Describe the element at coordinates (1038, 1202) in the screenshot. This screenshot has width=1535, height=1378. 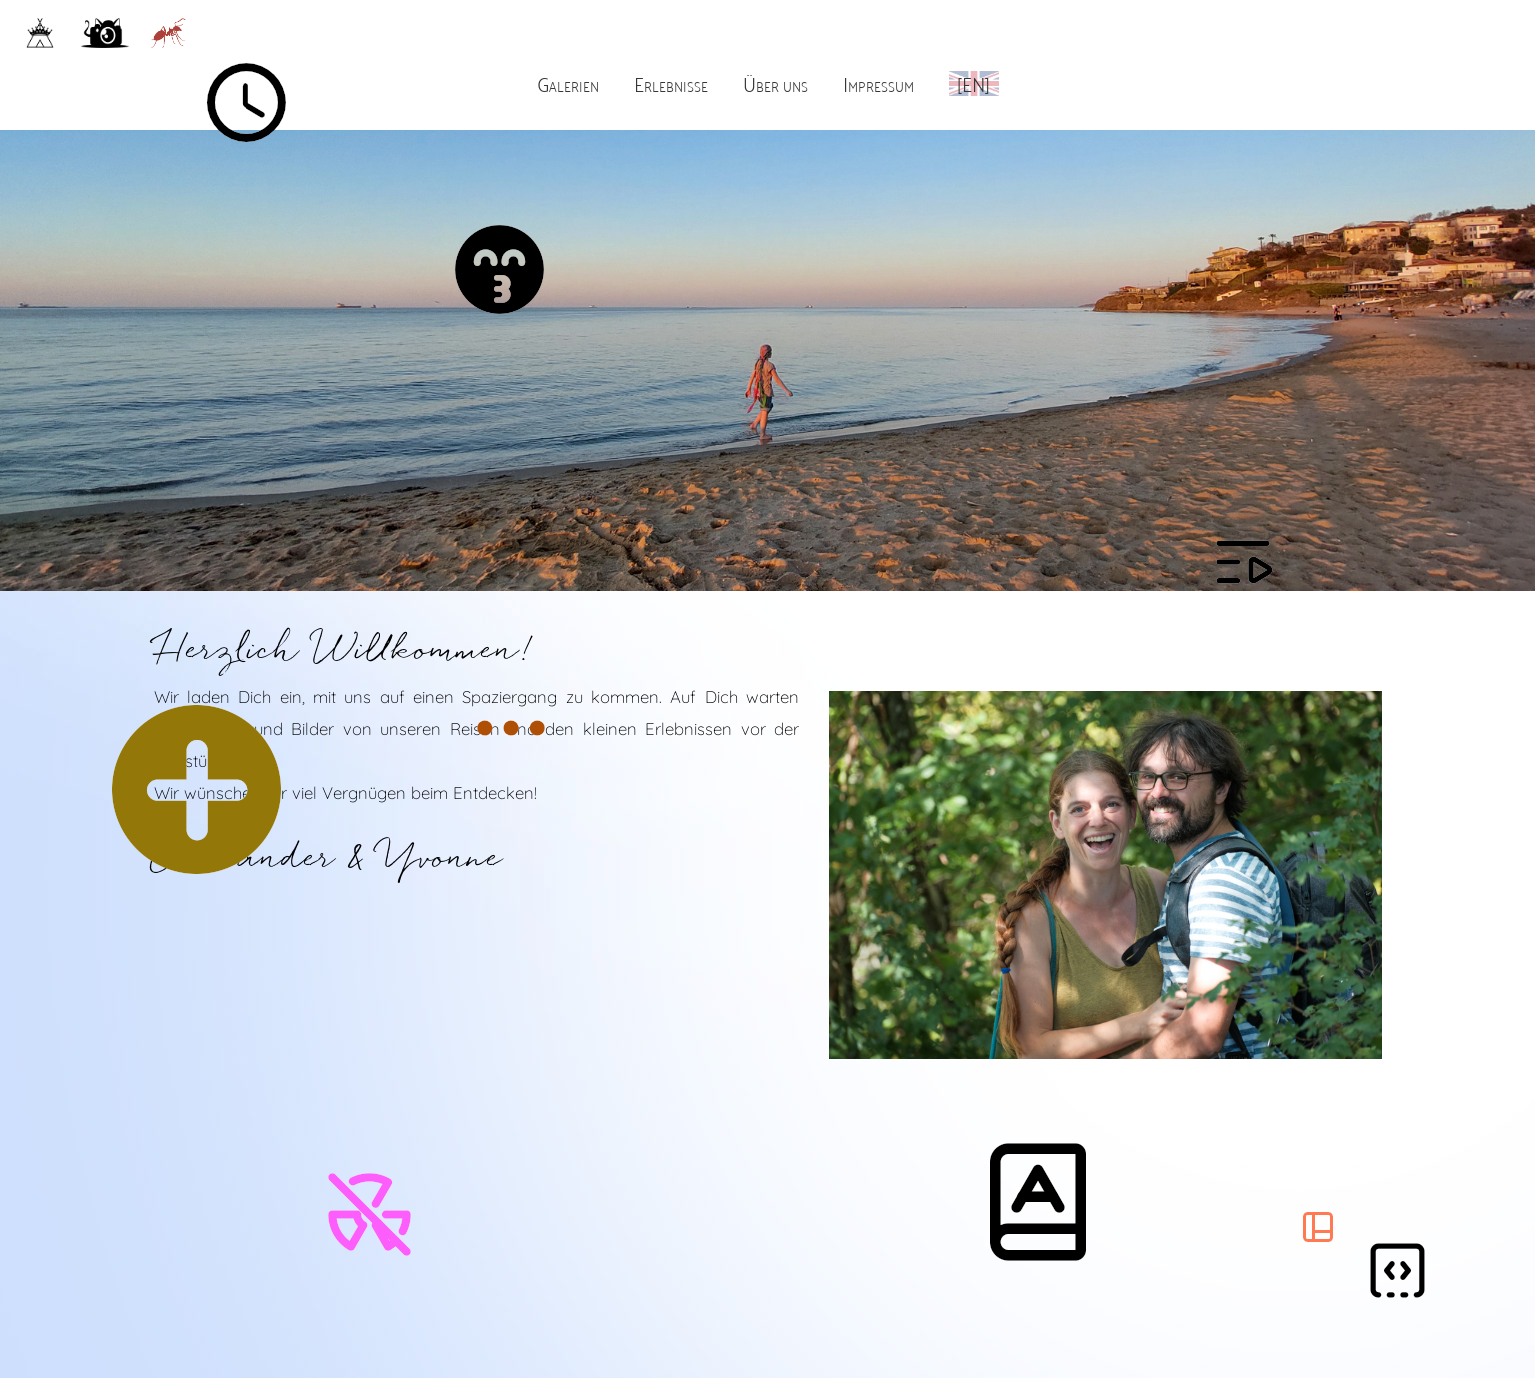
I see `access dictionary or glossary` at that location.